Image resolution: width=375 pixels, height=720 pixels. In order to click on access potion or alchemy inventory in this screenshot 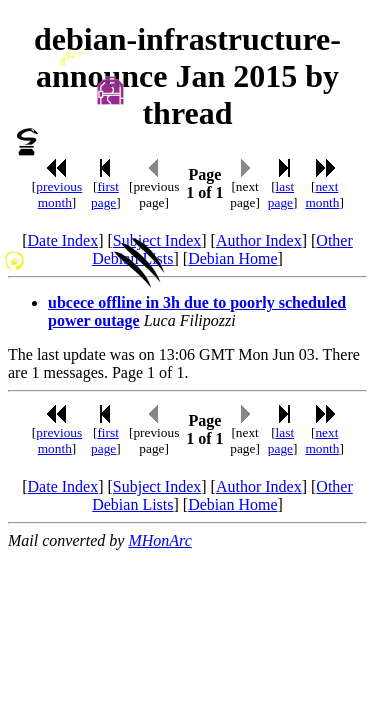, I will do `click(26, 141)`.